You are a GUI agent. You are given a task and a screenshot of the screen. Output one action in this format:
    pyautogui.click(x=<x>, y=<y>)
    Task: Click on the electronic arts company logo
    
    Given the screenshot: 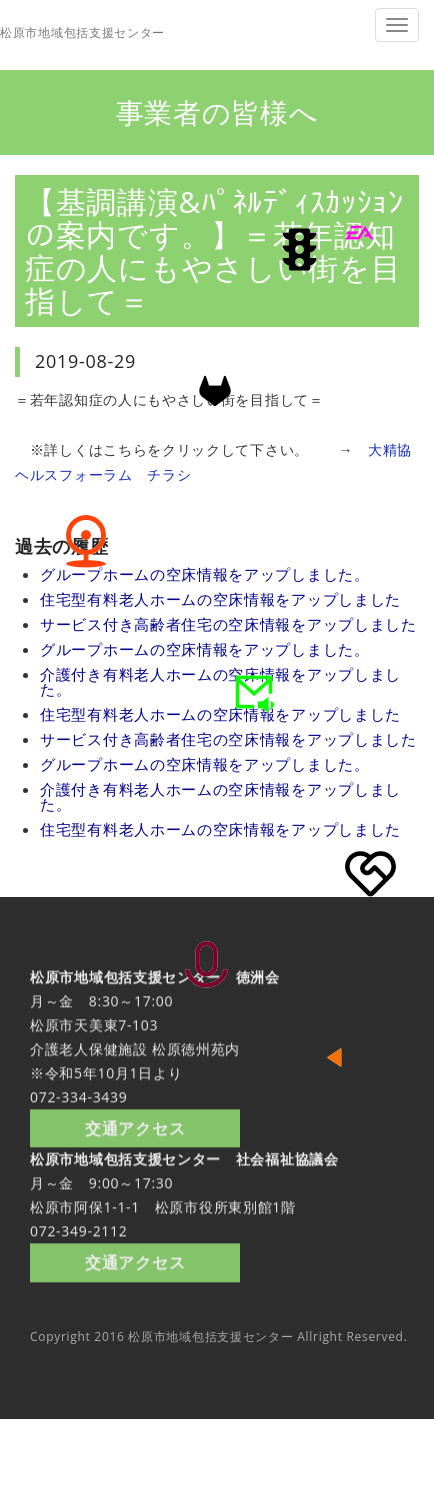 What is the action you would take?
    pyautogui.click(x=359, y=232)
    